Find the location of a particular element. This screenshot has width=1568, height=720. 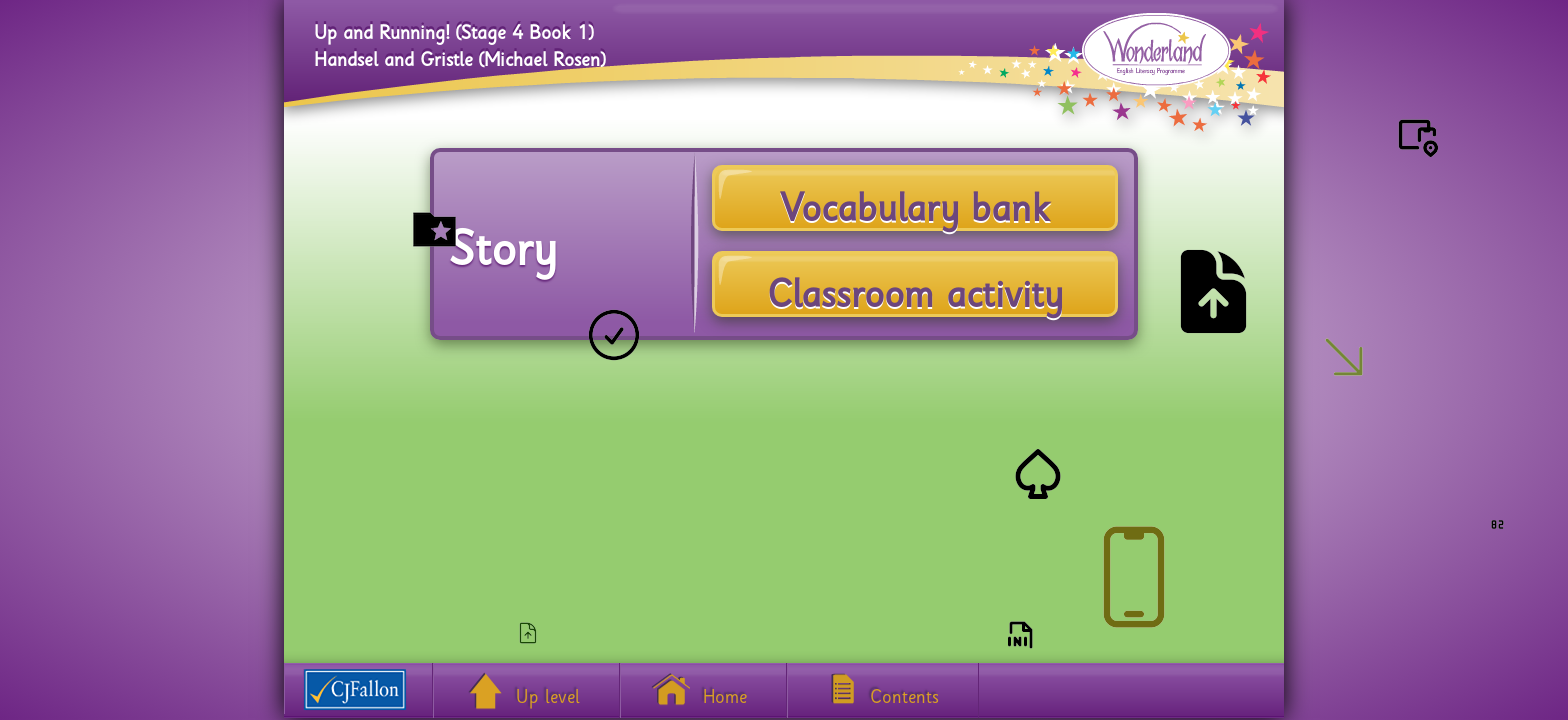

access your starred or favorite files is located at coordinates (434, 229).